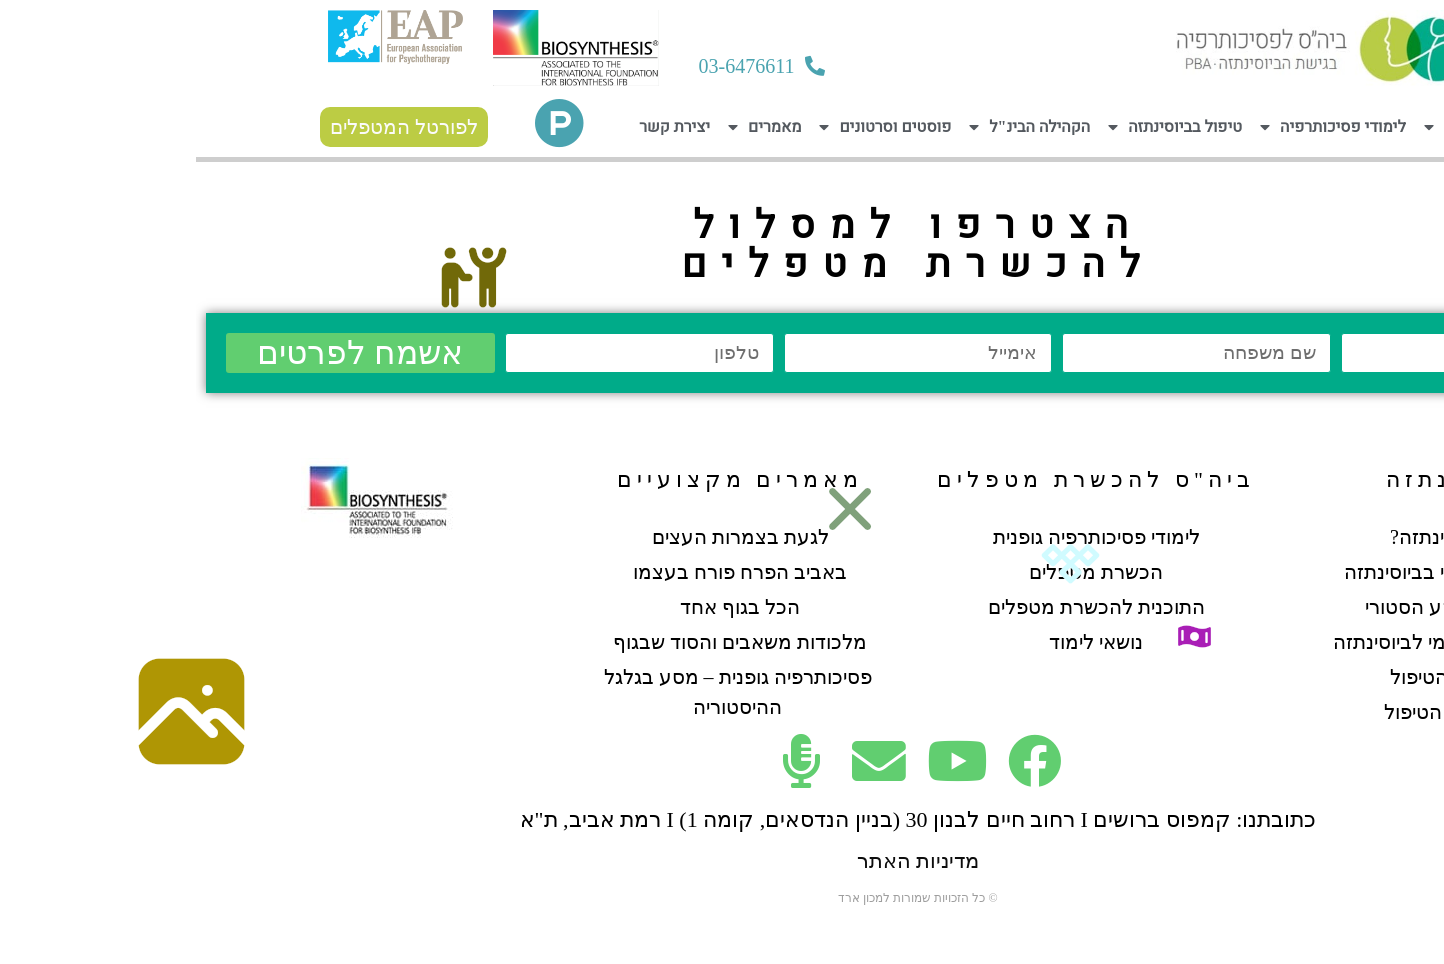 This screenshot has height=964, width=1444. I want to click on view payment or transaction history, so click(1194, 636).